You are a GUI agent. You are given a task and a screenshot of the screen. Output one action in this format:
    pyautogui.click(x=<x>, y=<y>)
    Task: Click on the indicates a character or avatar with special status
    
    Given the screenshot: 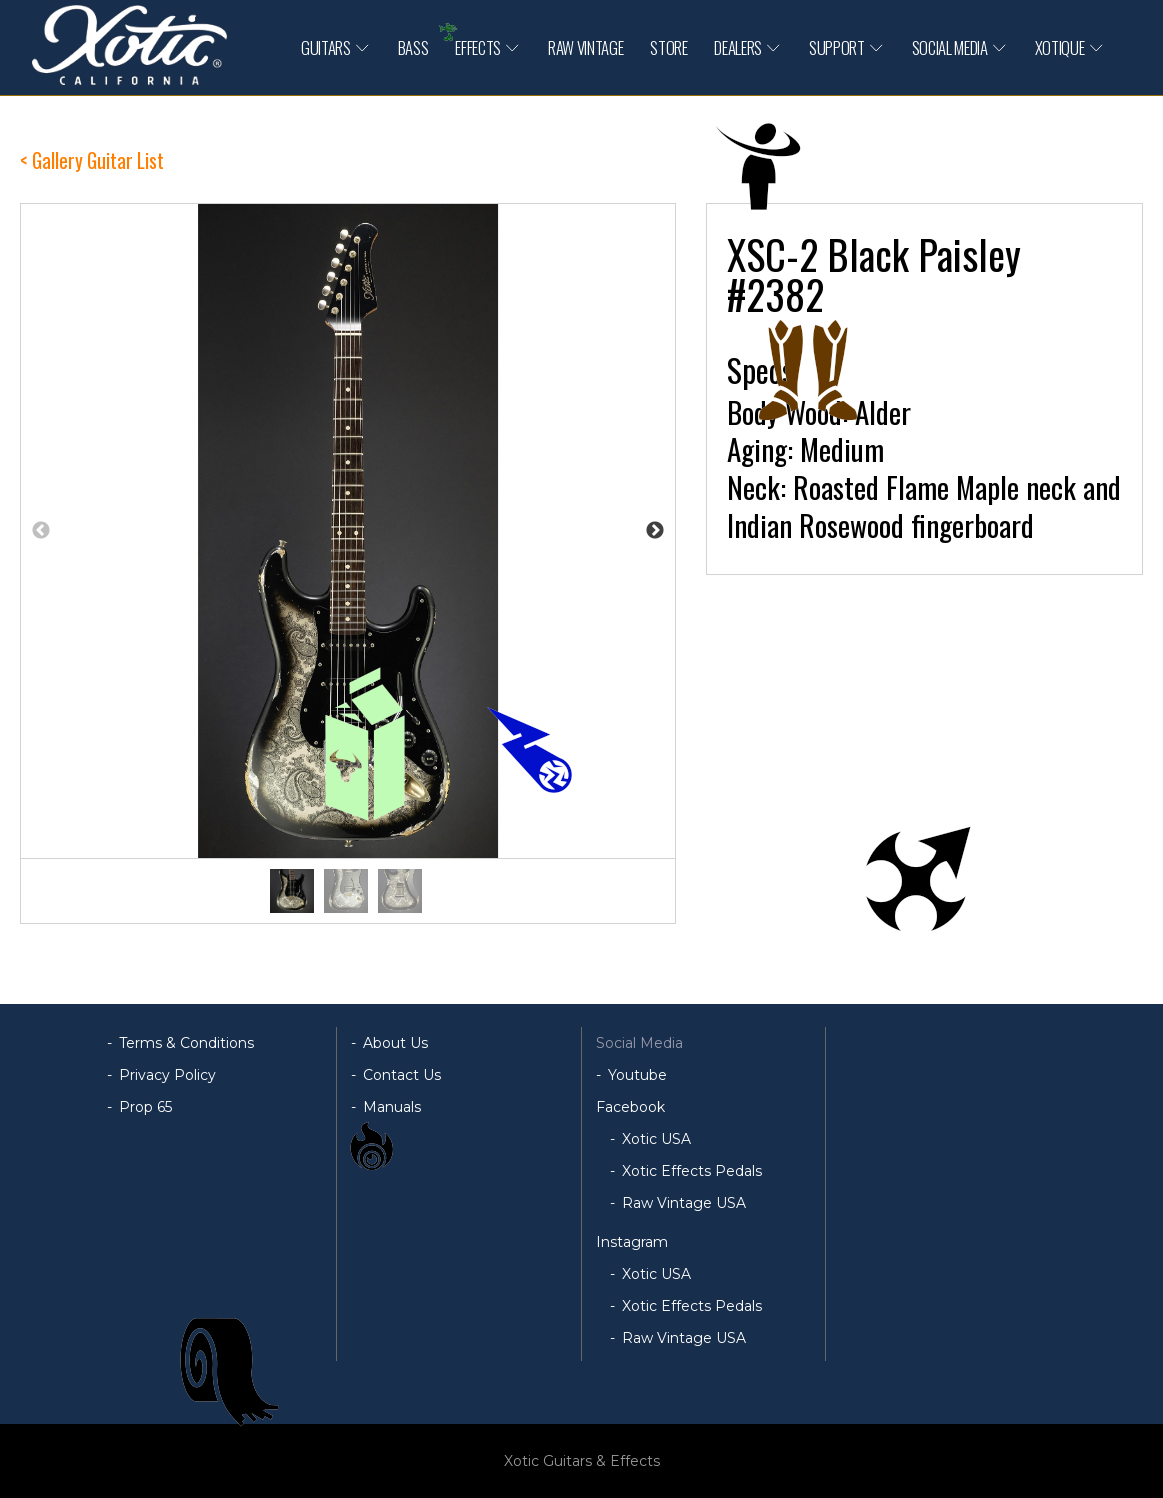 What is the action you would take?
    pyautogui.click(x=757, y=166)
    